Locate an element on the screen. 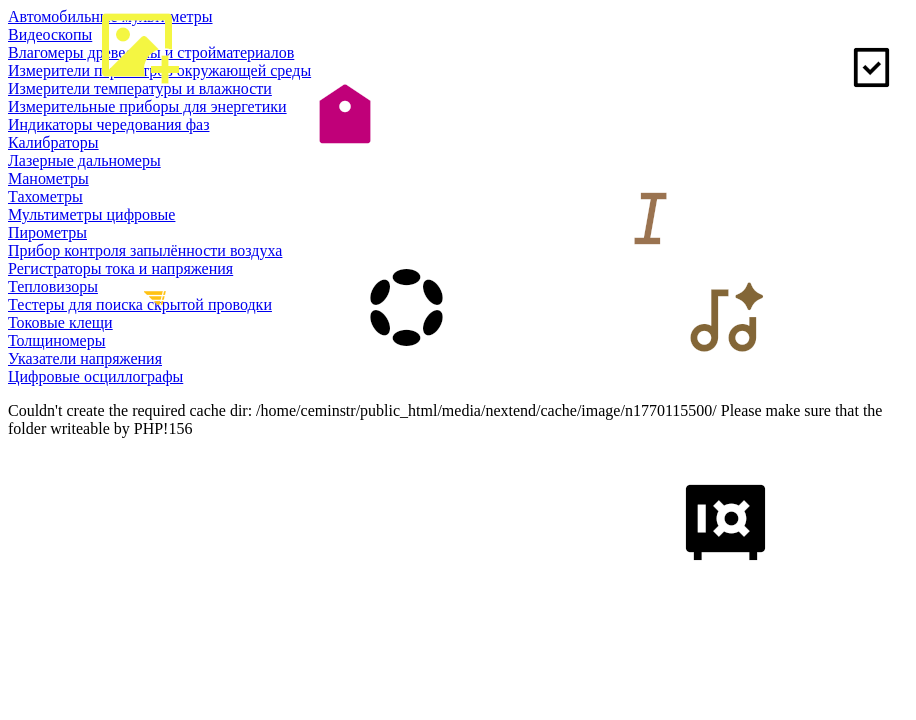  hermes brand logo is located at coordinates (155, 298).